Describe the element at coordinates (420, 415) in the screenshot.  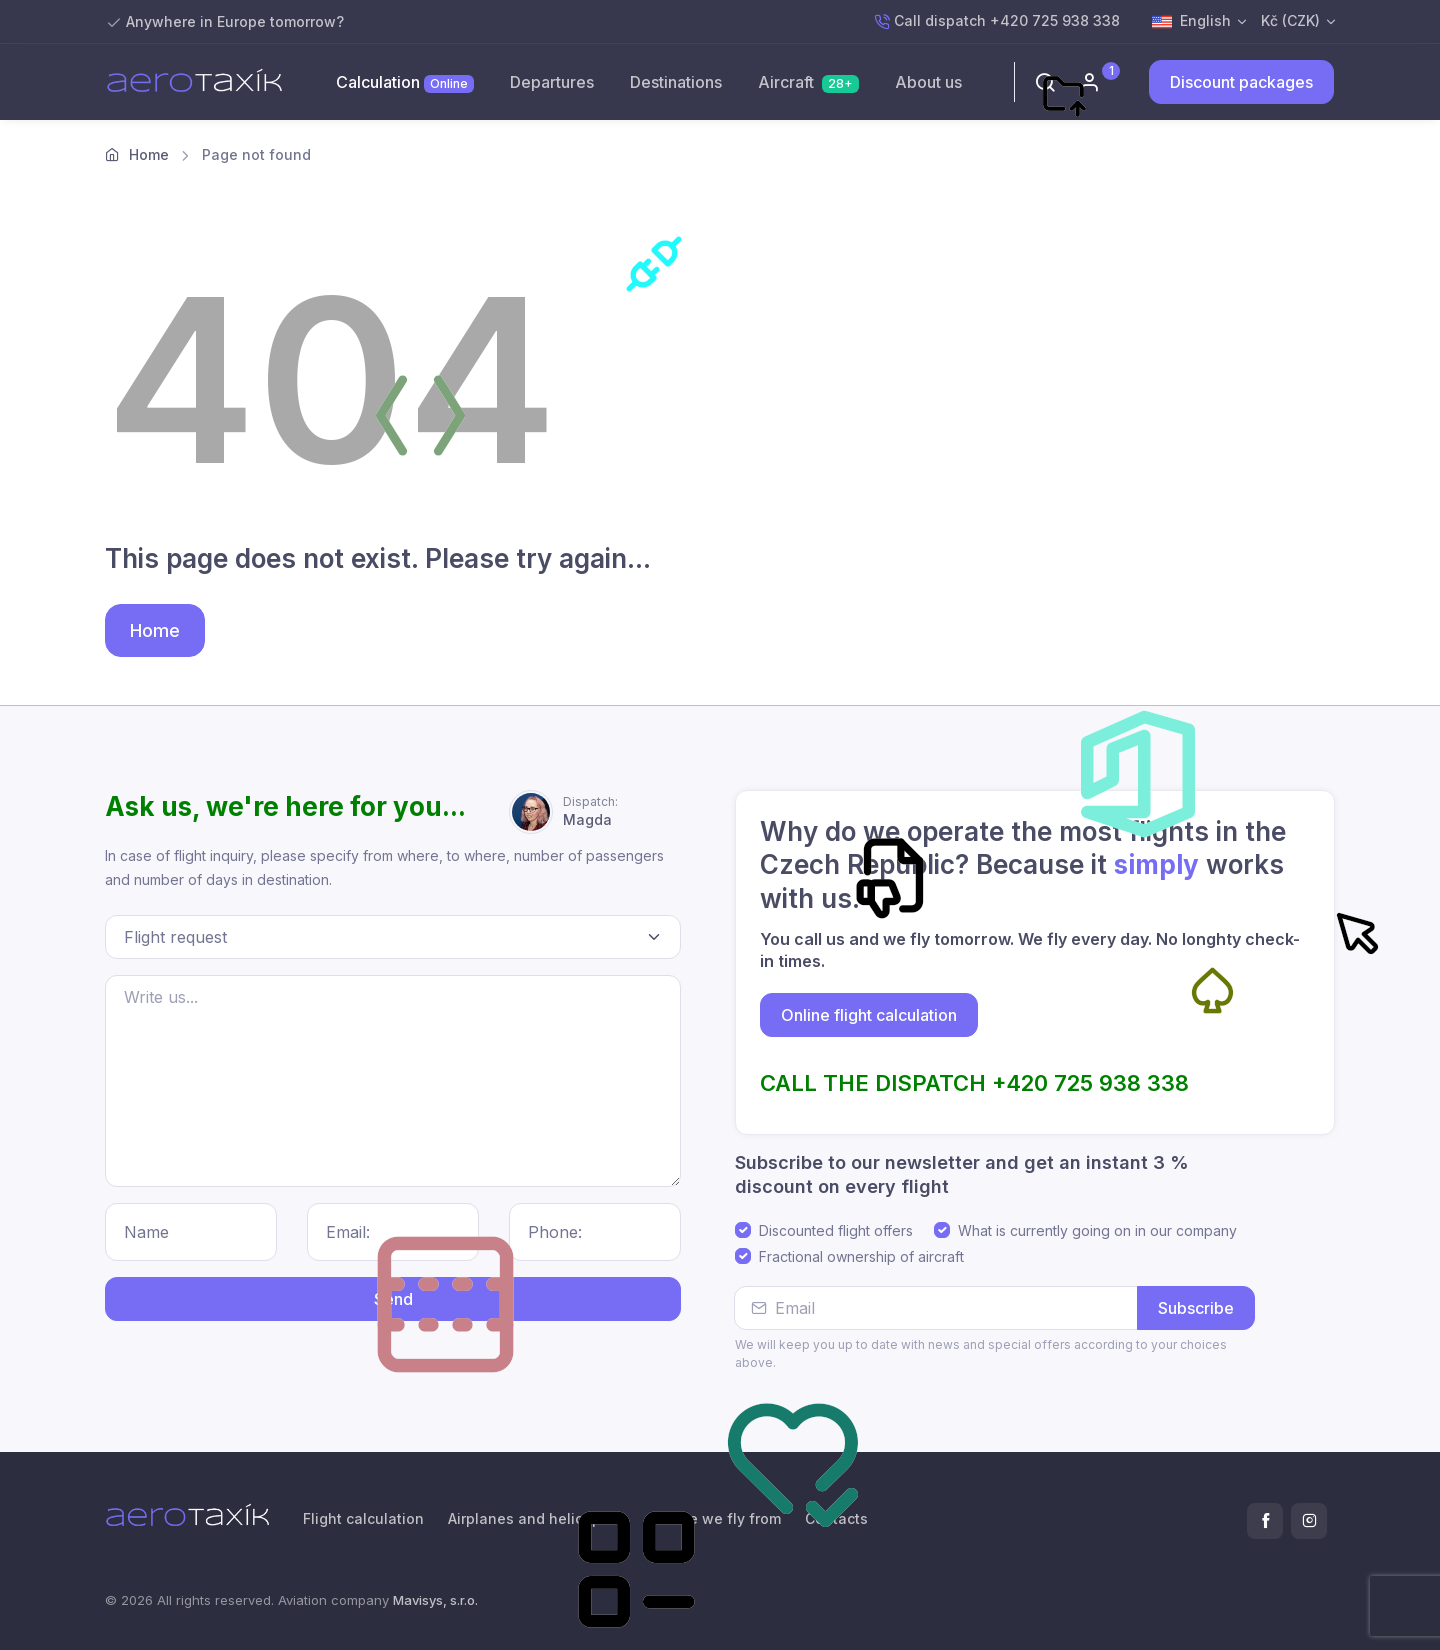
I see `view or edit source code` at that location.